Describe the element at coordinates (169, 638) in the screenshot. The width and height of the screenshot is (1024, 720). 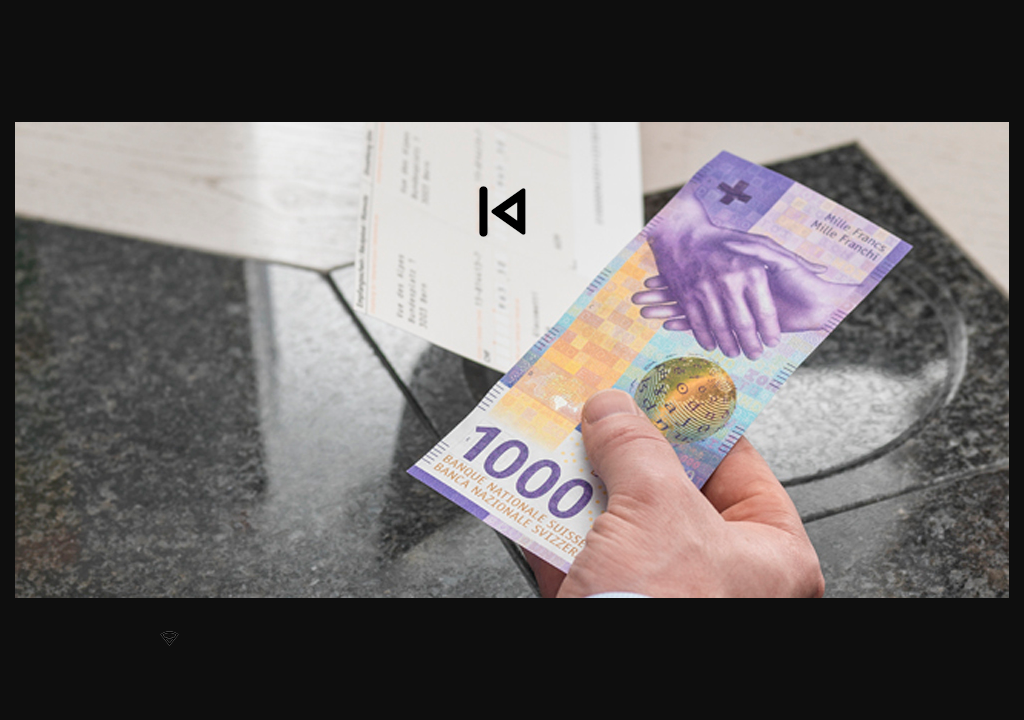
I see `indicates weak wifi signal strength` at that location.